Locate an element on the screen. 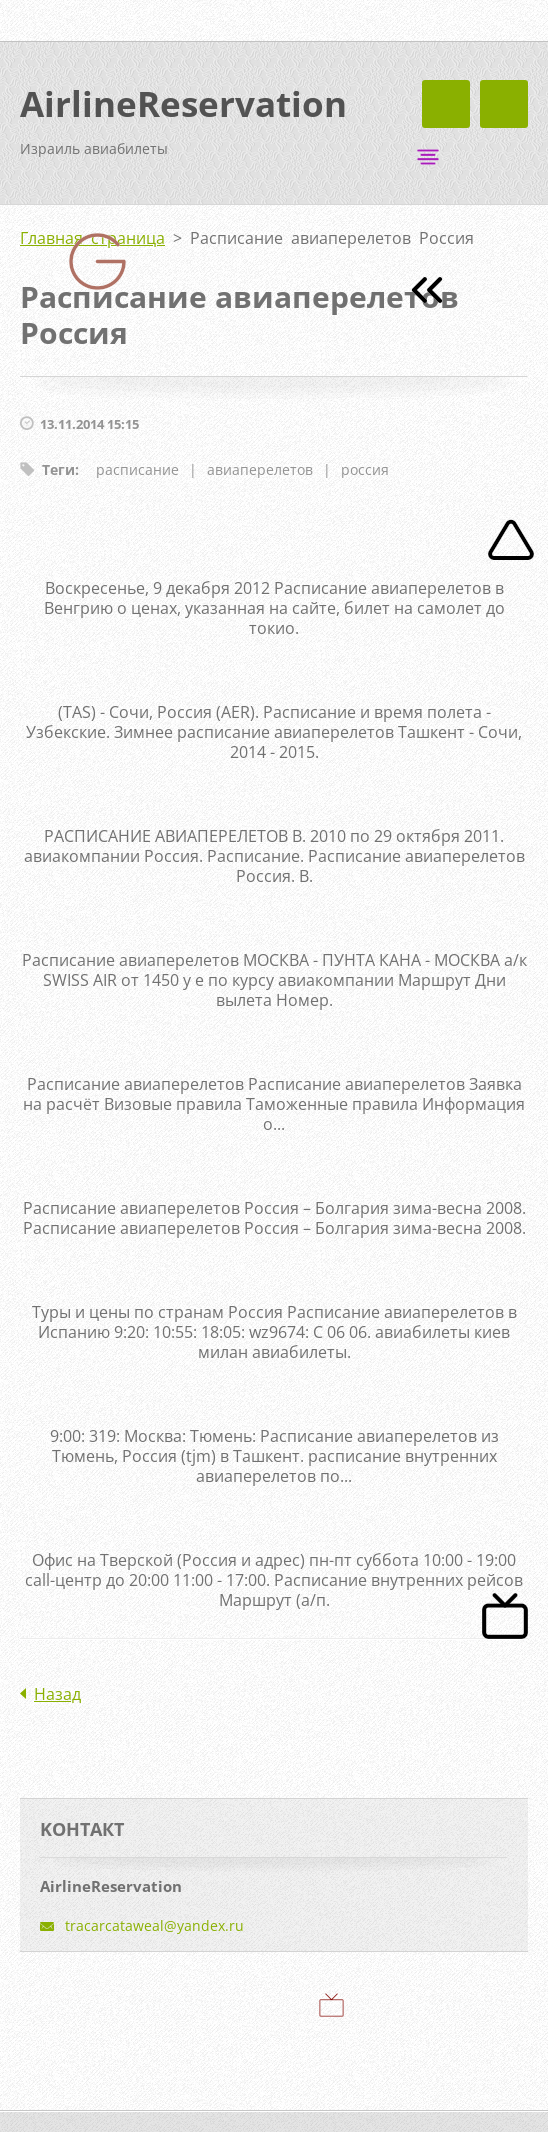  indicates a warning or caution state is located at coordinates (511, 540).